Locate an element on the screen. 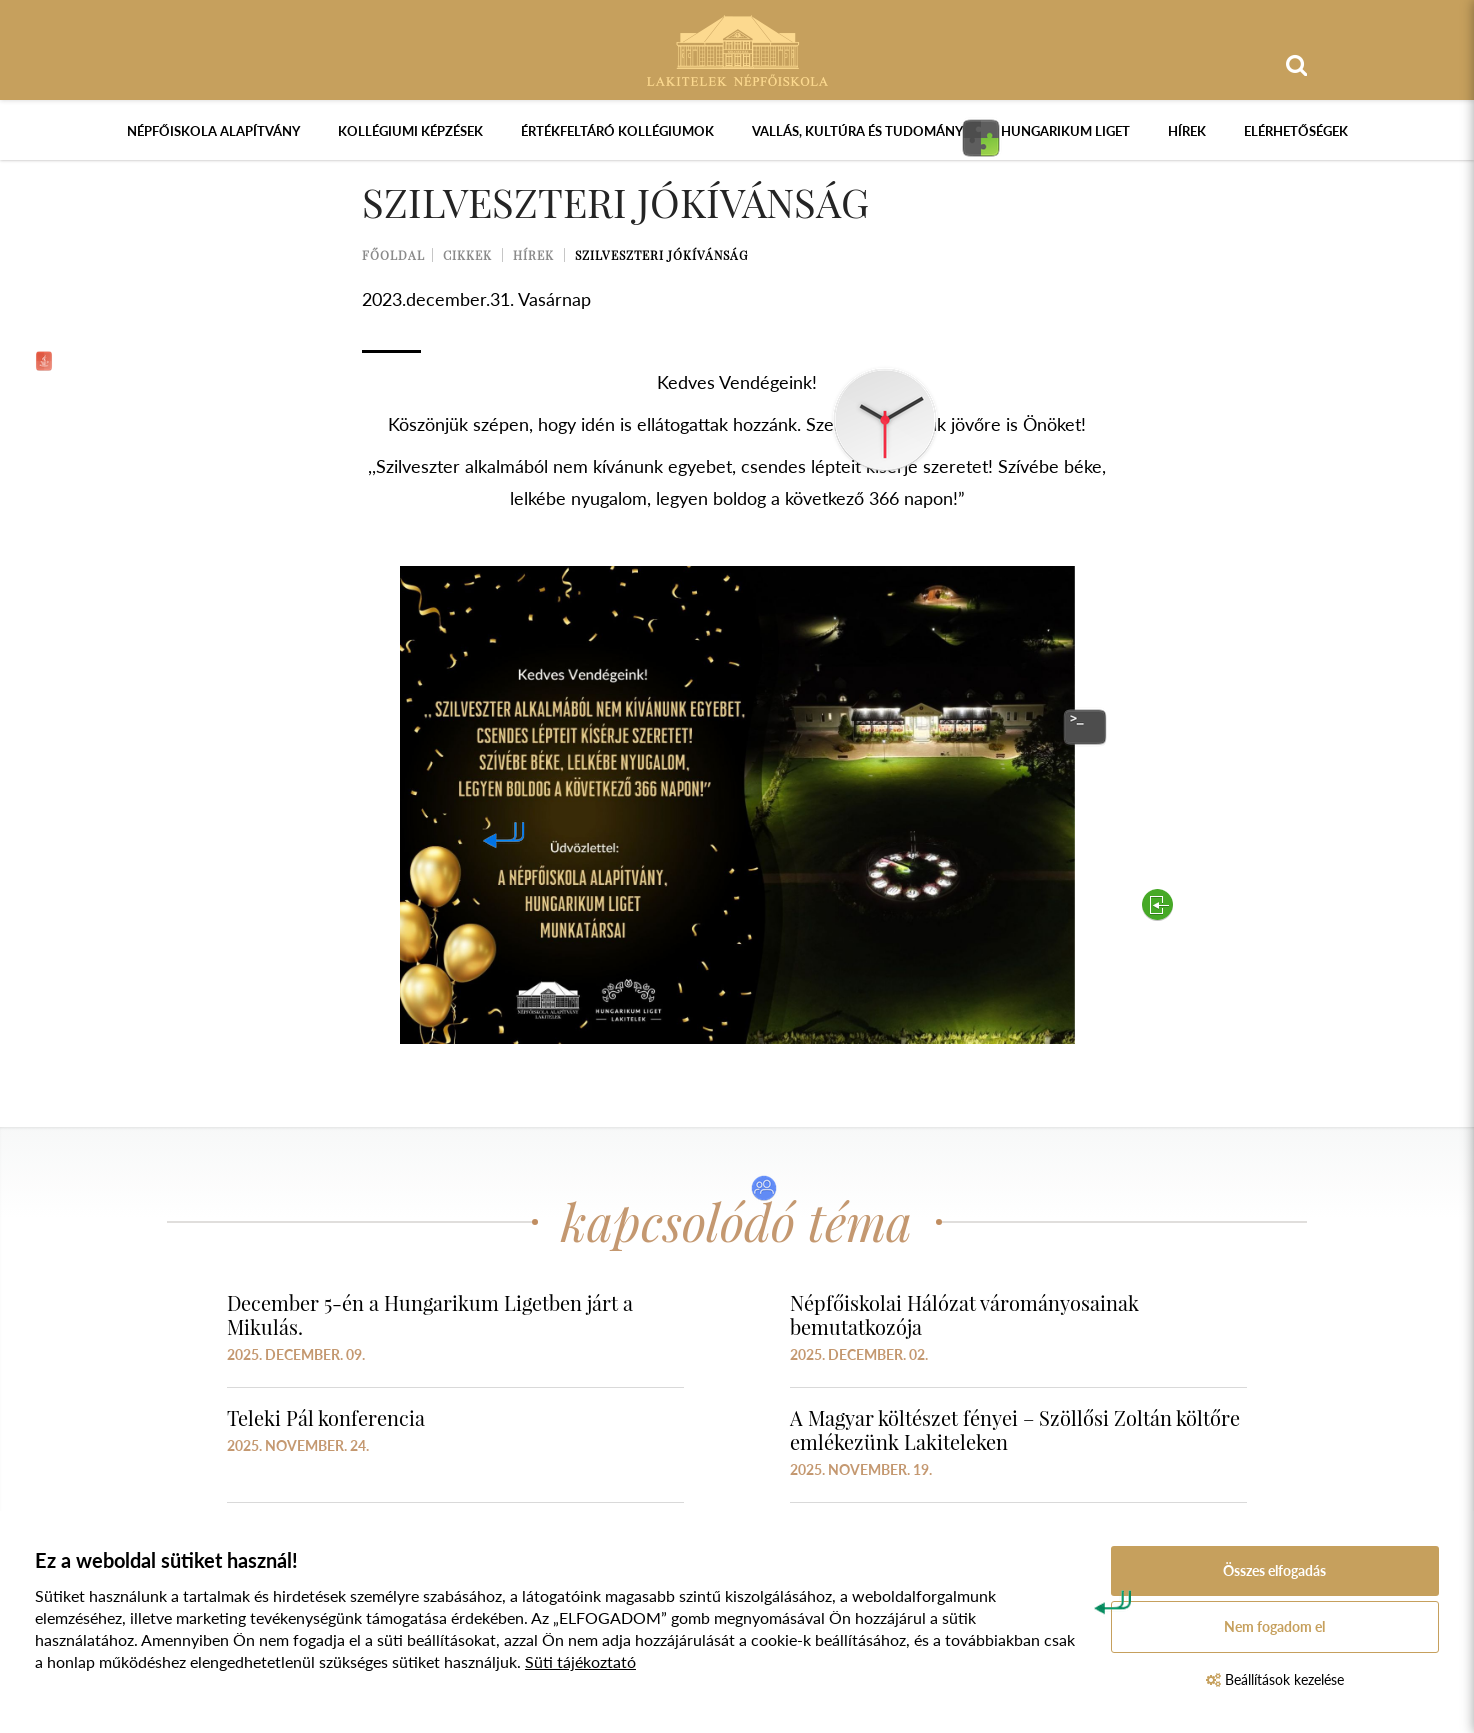 This screenshot has height=1733, width=1474. java archive file (.jar) is located at coordinates (44, 361).